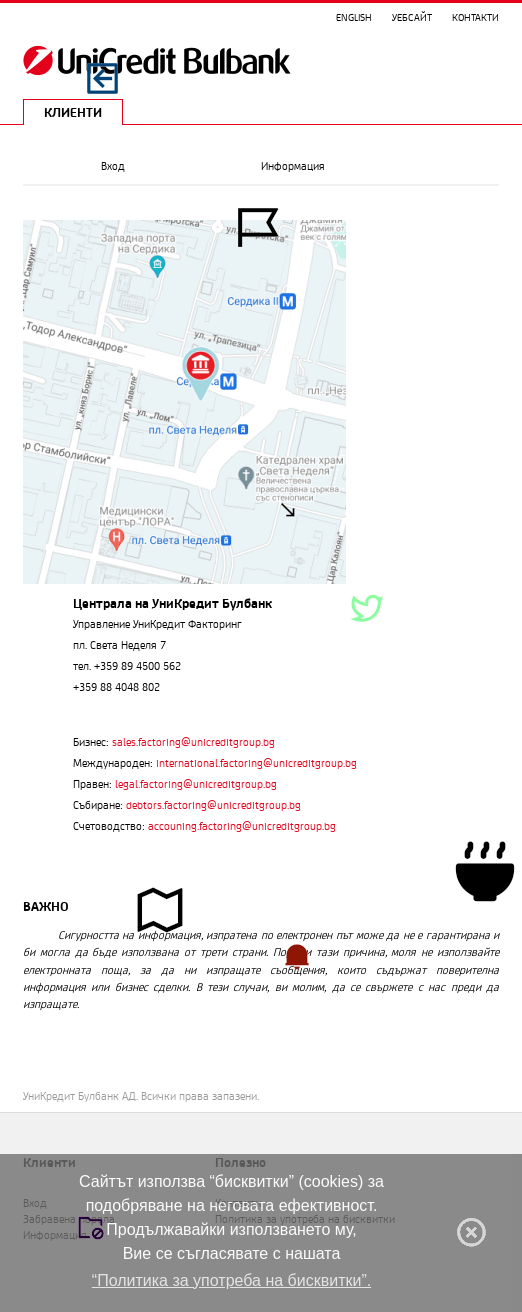 The width and height of the screenshot is (522, 1312). I want to click on access denied to this folder, so click(90, 1227).